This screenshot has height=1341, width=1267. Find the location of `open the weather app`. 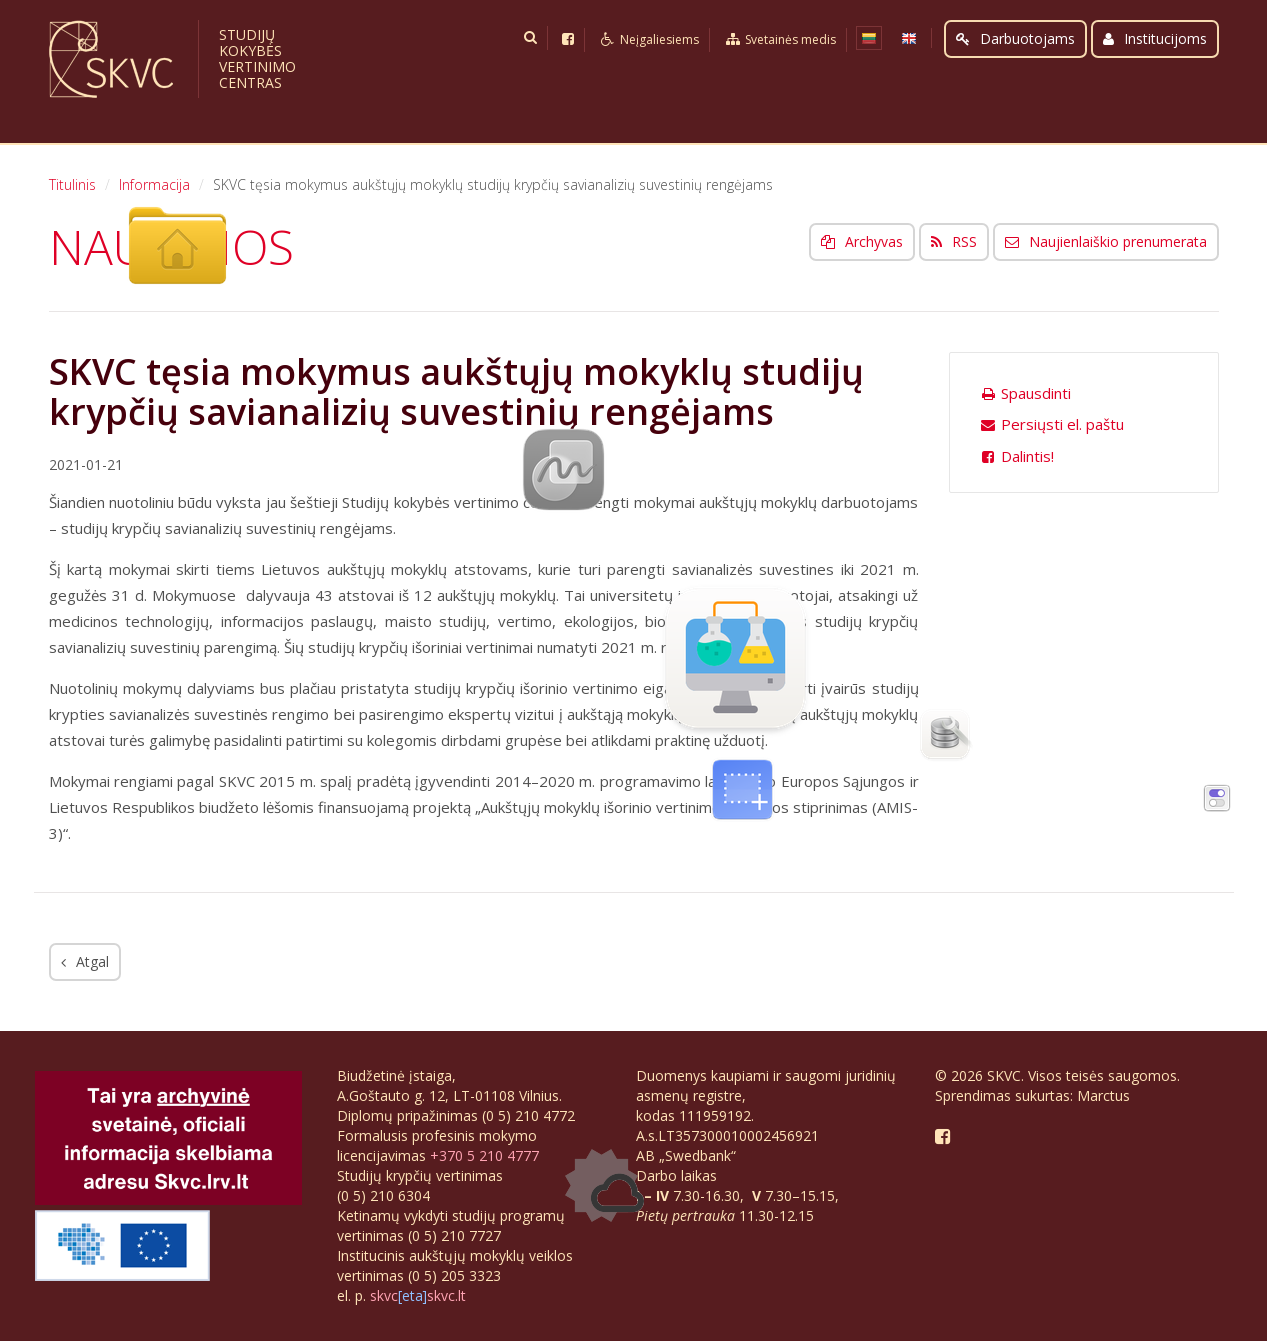

open the weather app is located at coordinates (601, 1185).